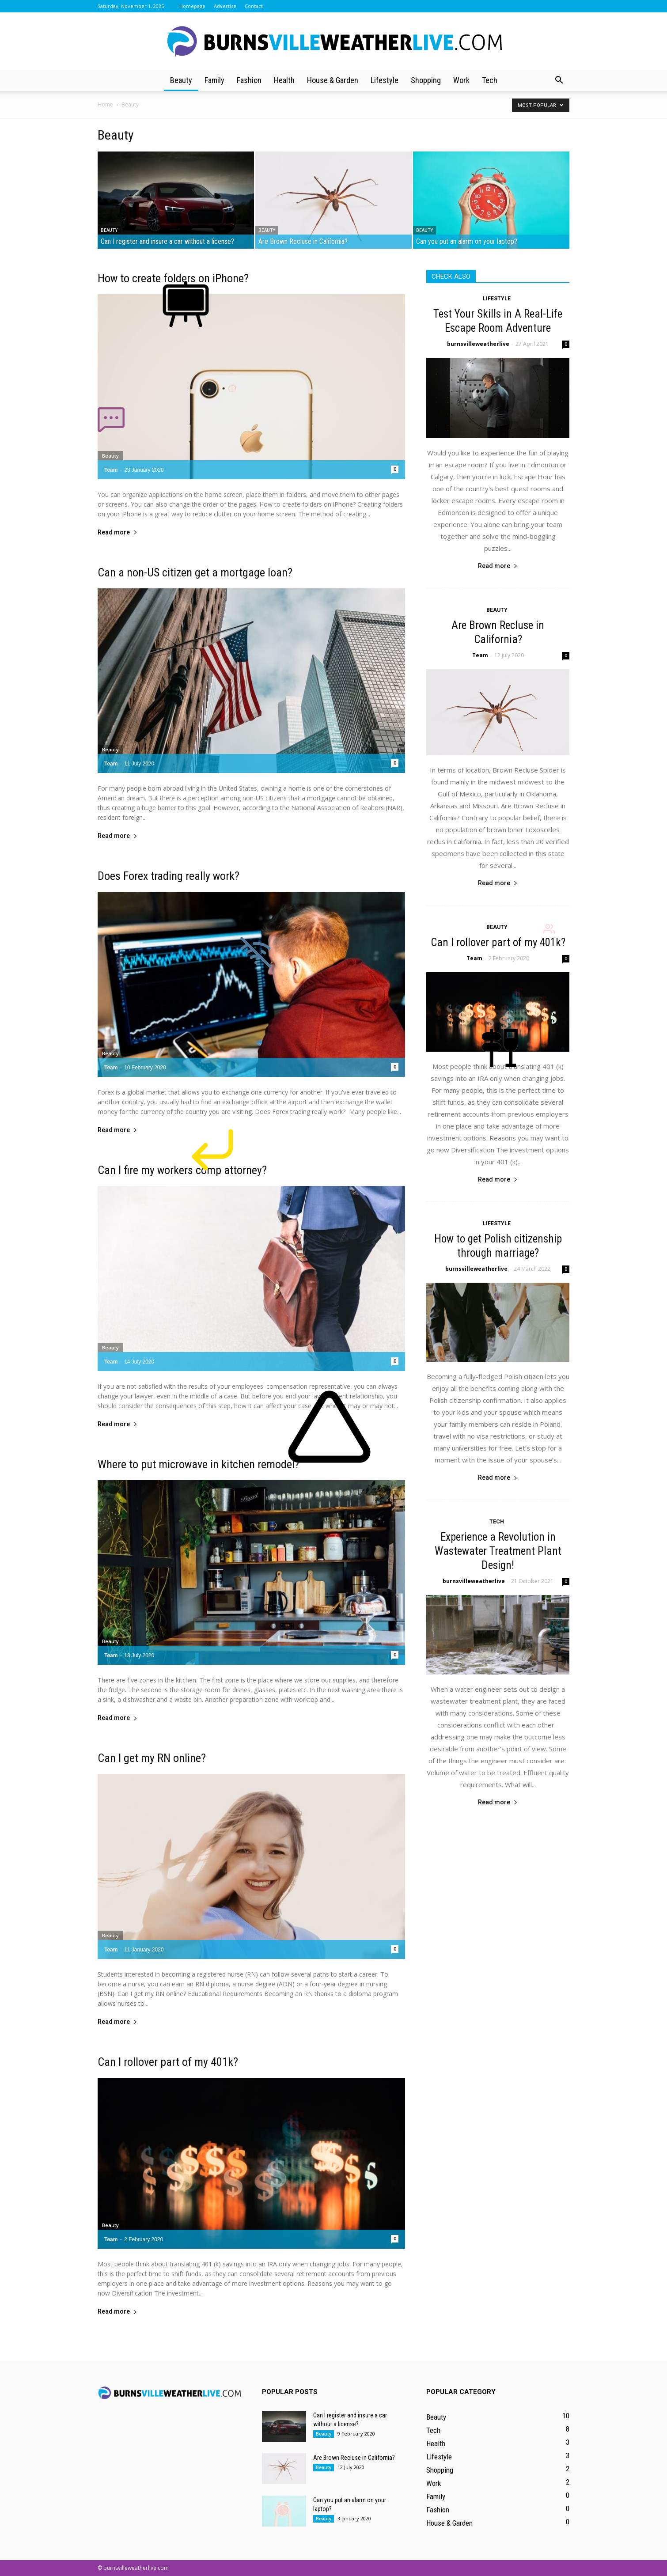 This screenshot has height=2576, width=667. What do you see at coordinates (329, 1427) in the screenshot?
I see `indicates a warning or caution state` at bounding box center [329, 1427].